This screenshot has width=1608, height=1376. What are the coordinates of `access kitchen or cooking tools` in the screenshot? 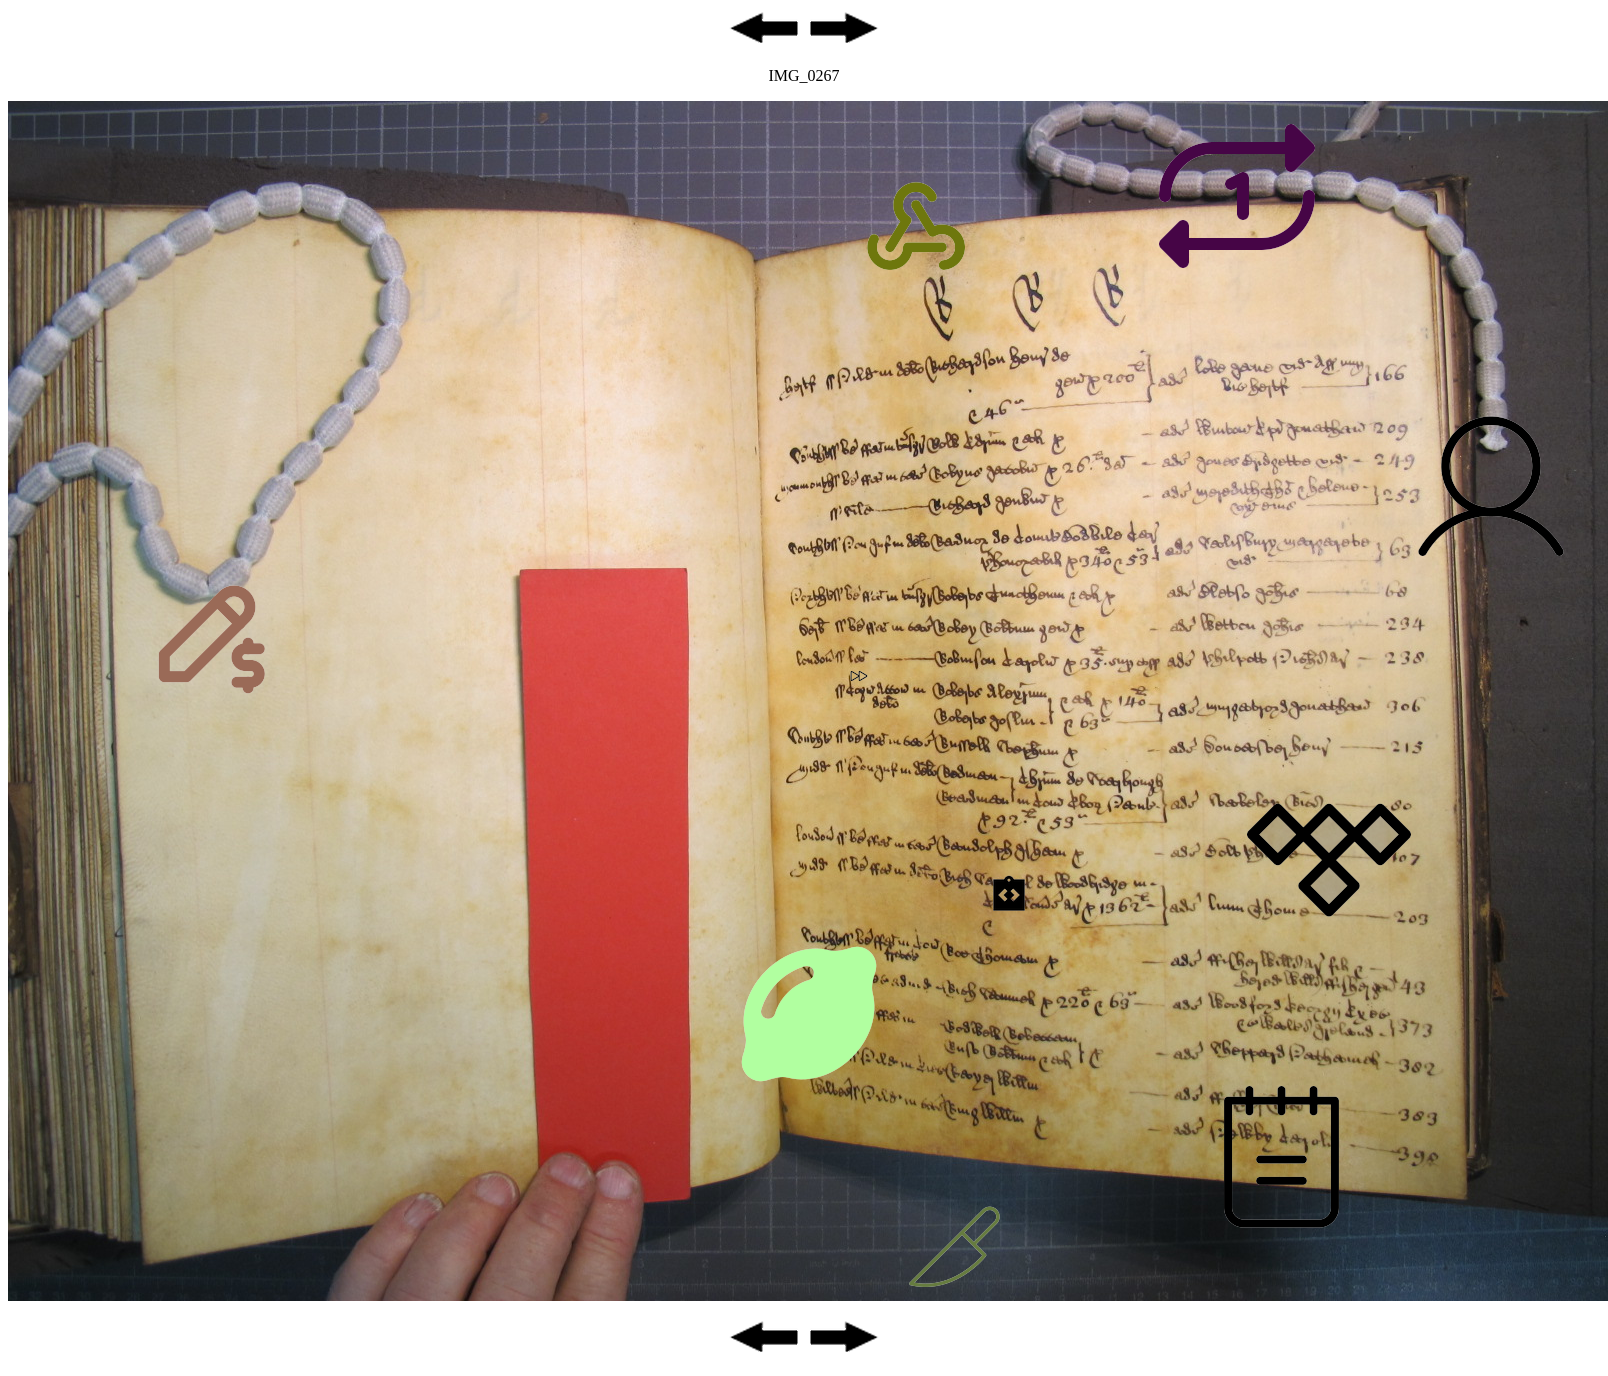 It's located at (954, 1248).